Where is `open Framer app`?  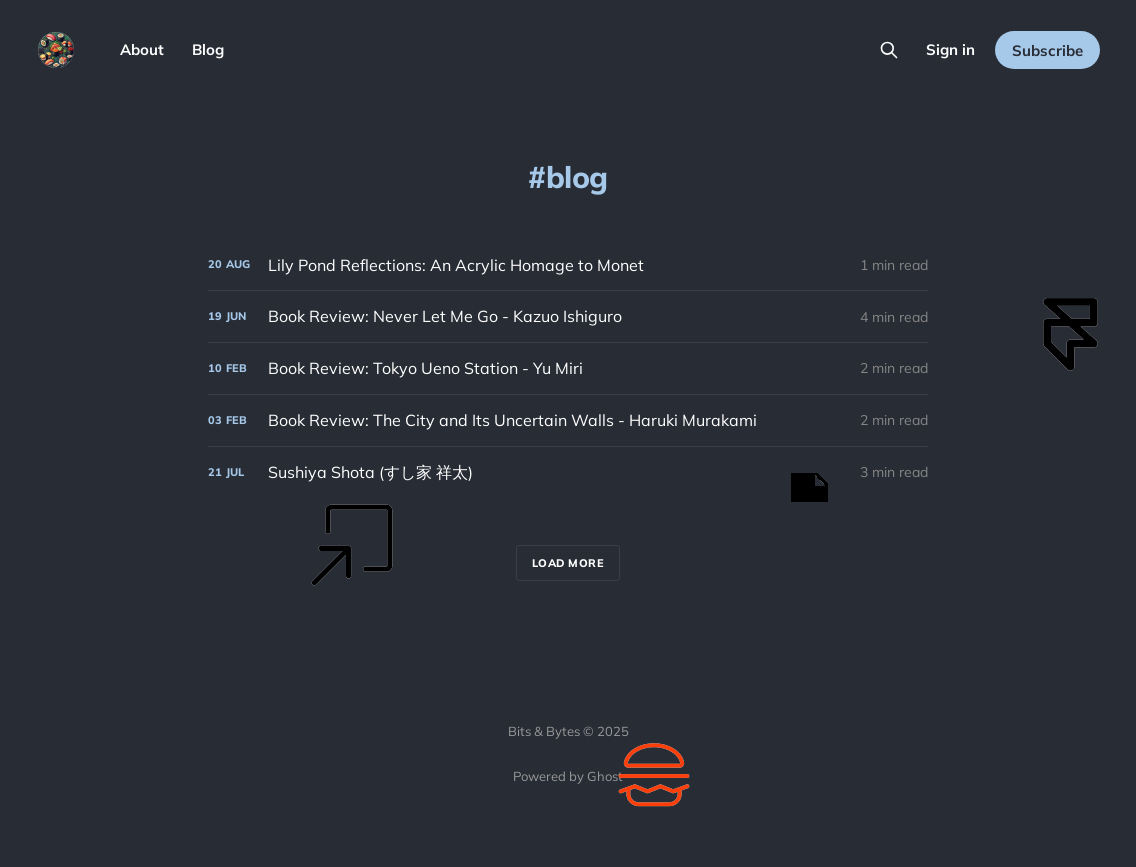 open Framer app is located at coordinates (1070, 330).